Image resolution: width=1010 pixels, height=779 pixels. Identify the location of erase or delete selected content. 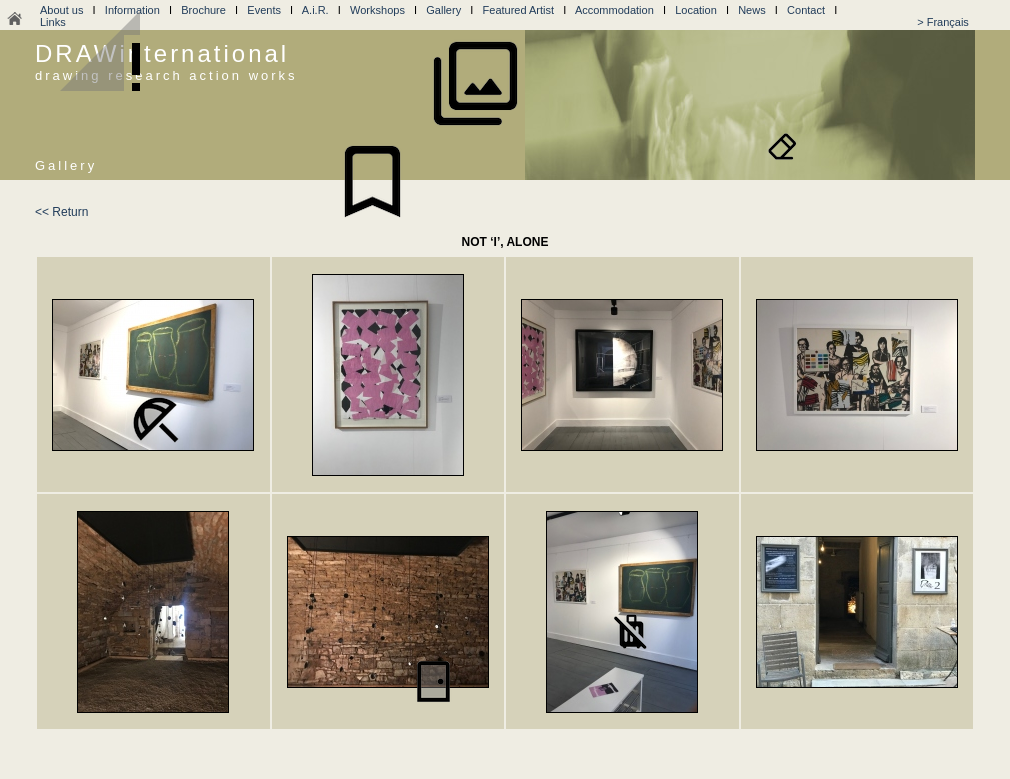
(781, 146).